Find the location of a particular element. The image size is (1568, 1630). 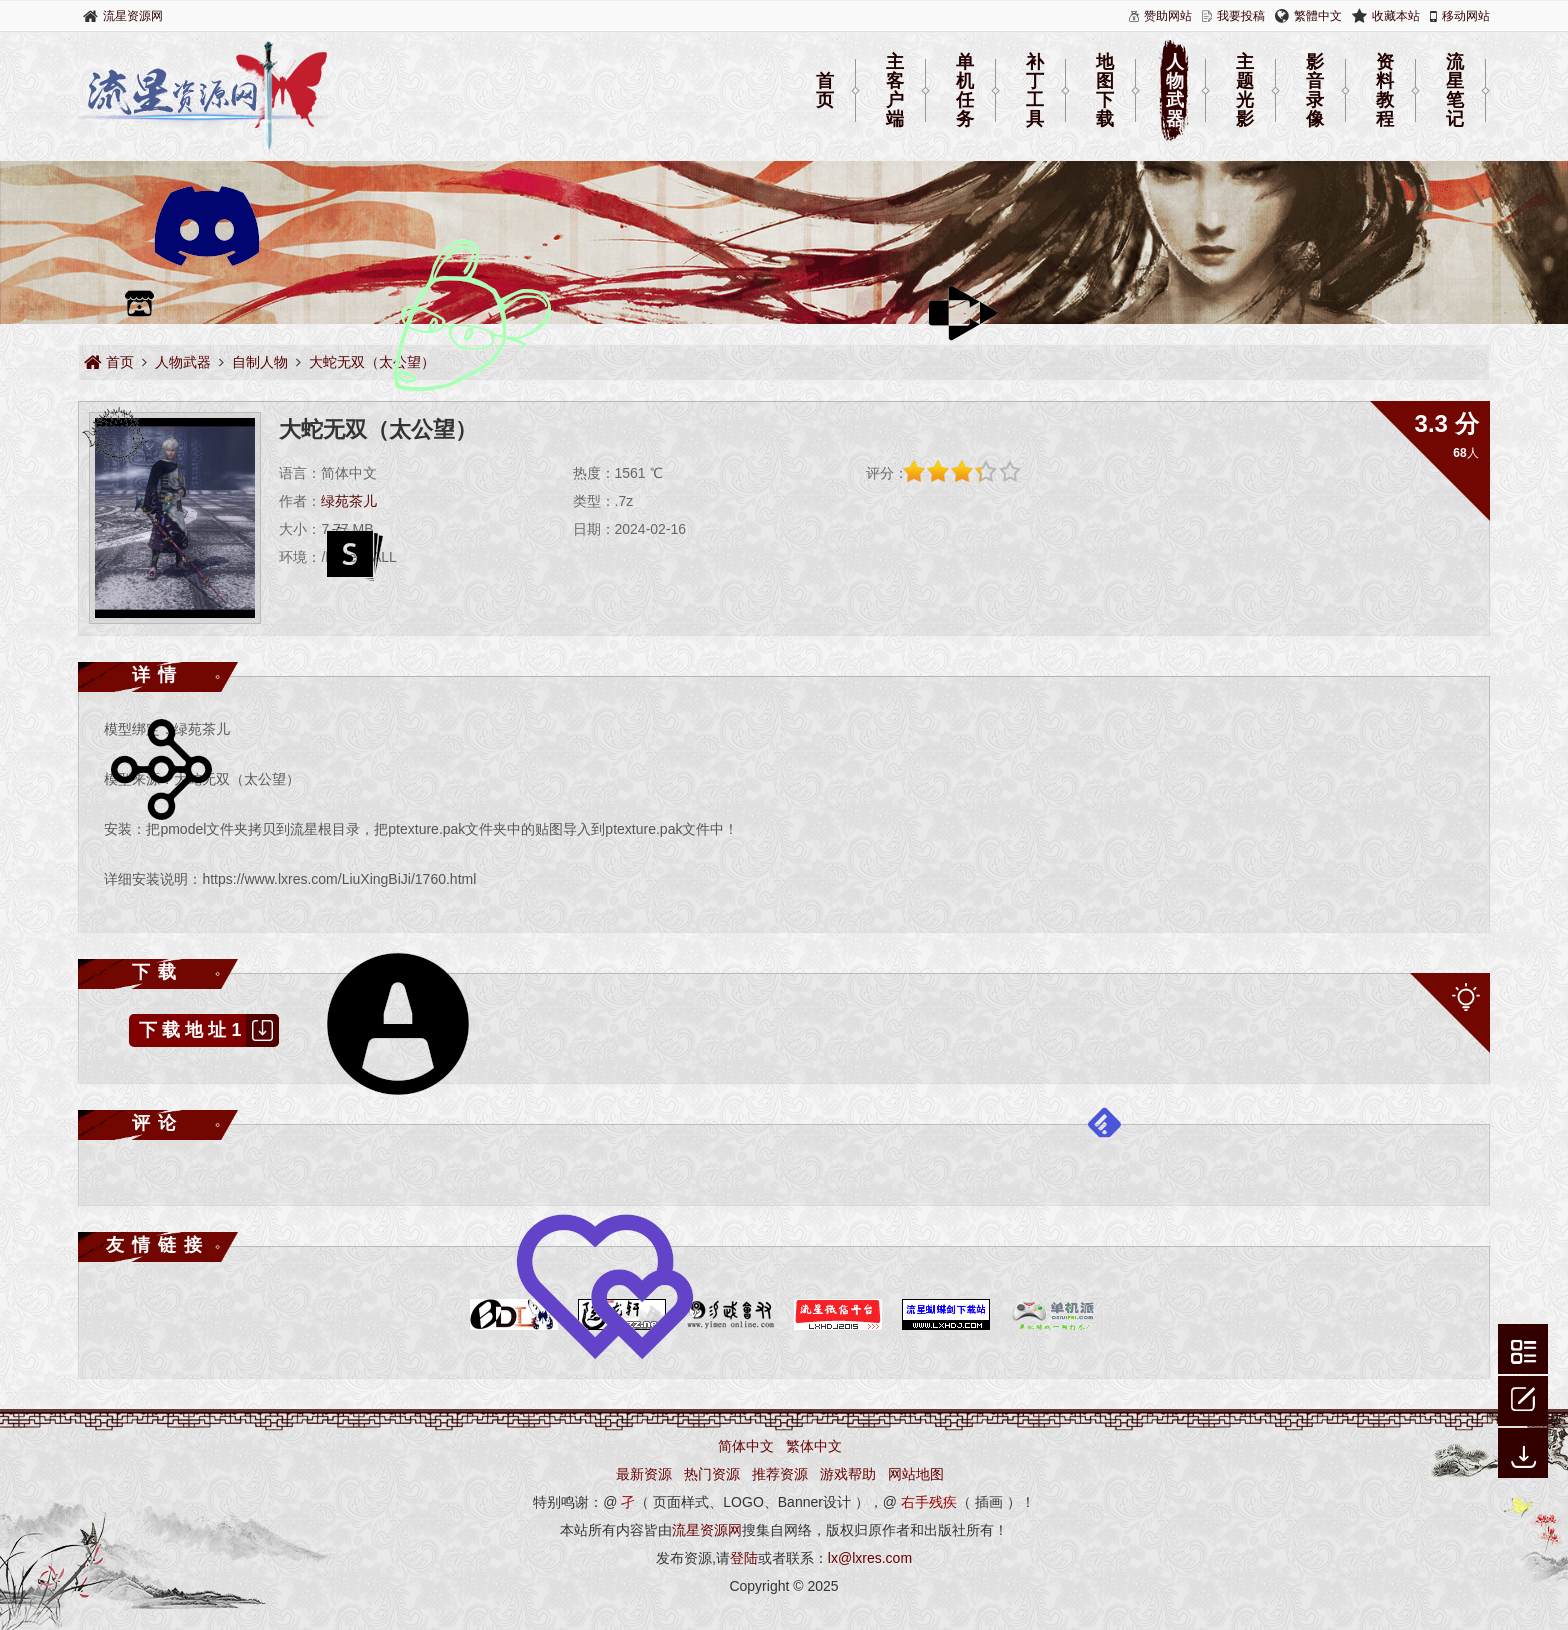

editorconfig project logo is located at coordinates (472, 315).